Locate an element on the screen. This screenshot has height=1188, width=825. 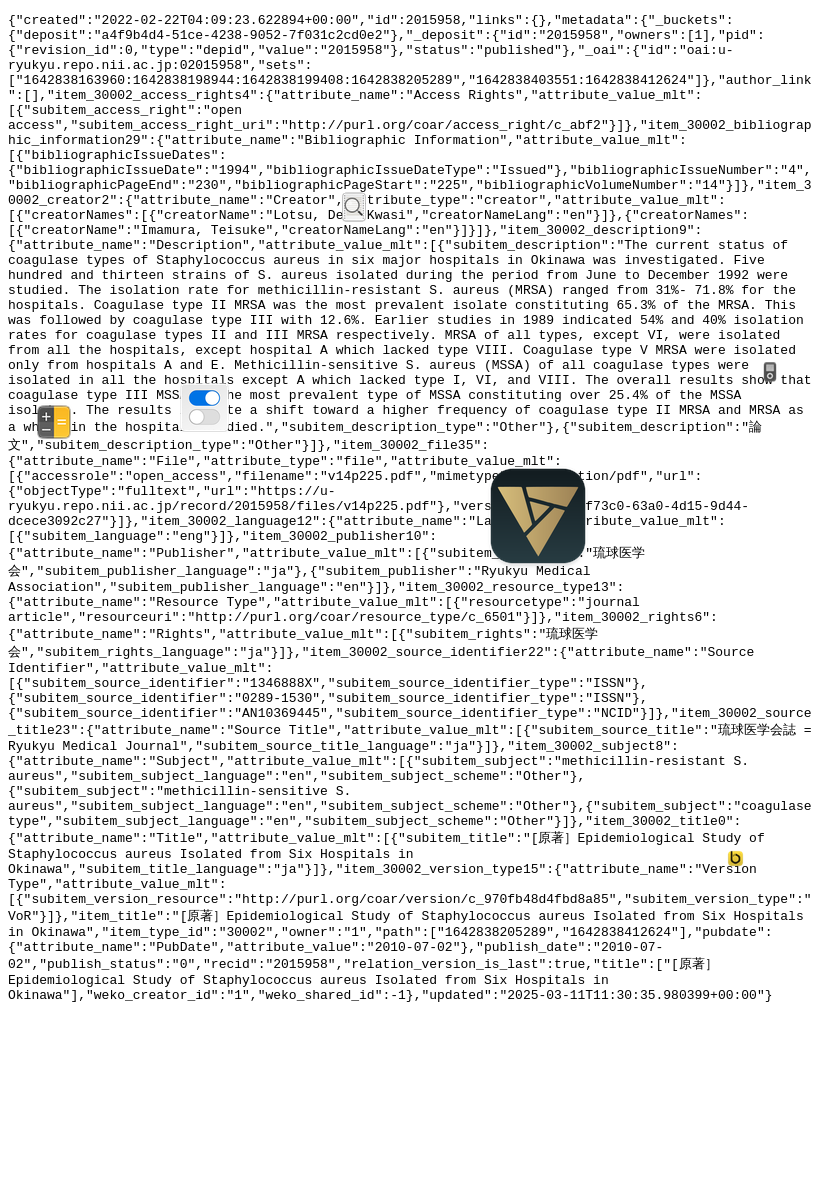
open the Artifact app is located at coordinates (538, 516).